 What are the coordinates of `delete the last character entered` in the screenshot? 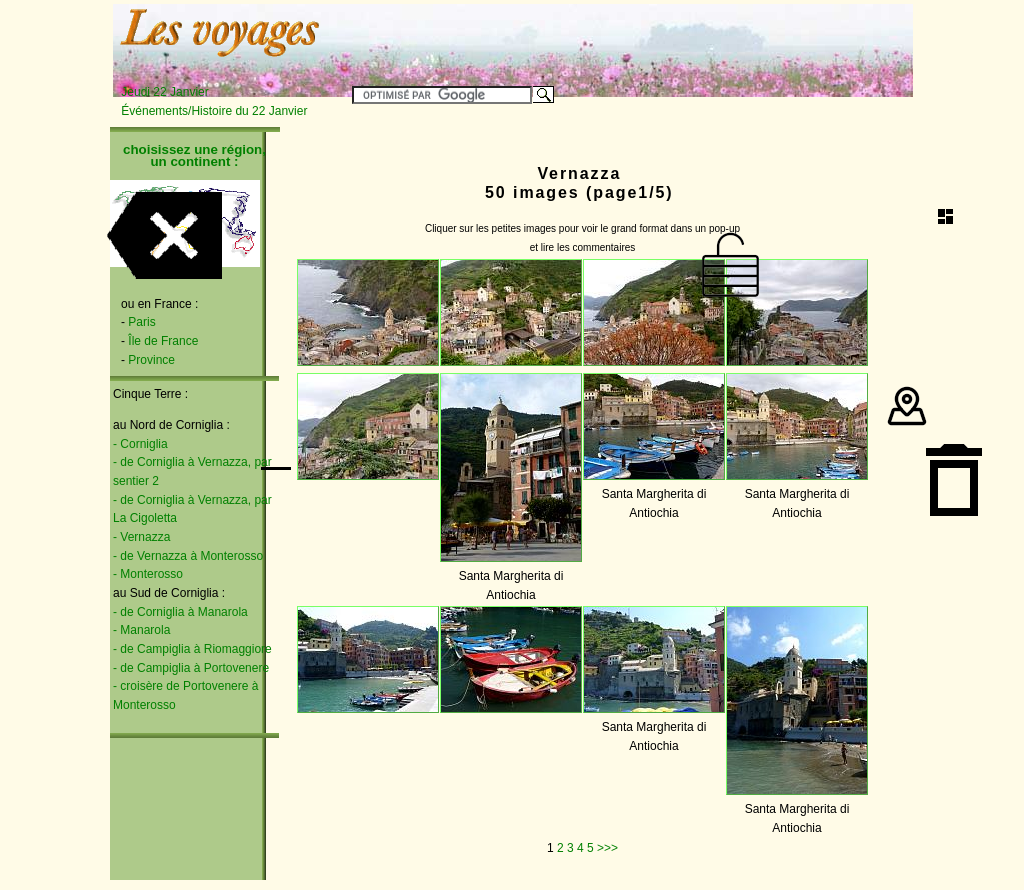 It's located at (164, 235).